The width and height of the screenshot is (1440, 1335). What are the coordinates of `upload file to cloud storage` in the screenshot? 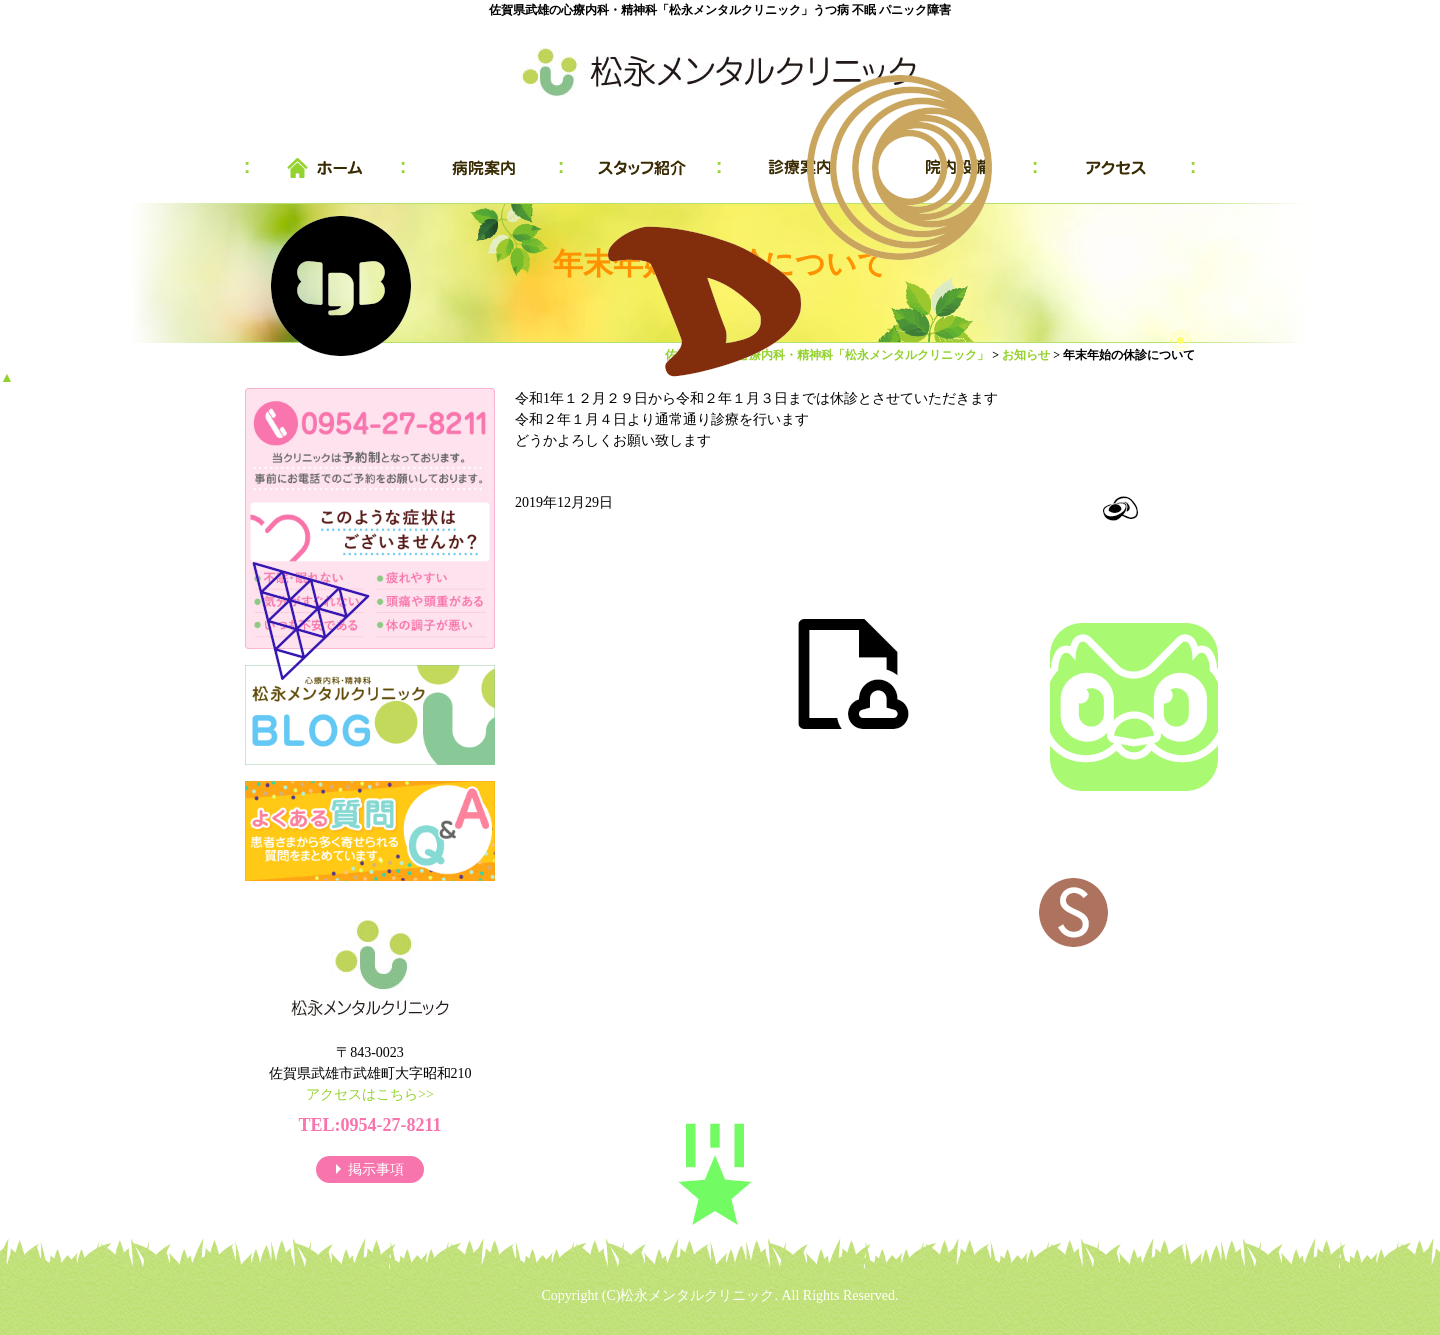 It's located at (848, 674).